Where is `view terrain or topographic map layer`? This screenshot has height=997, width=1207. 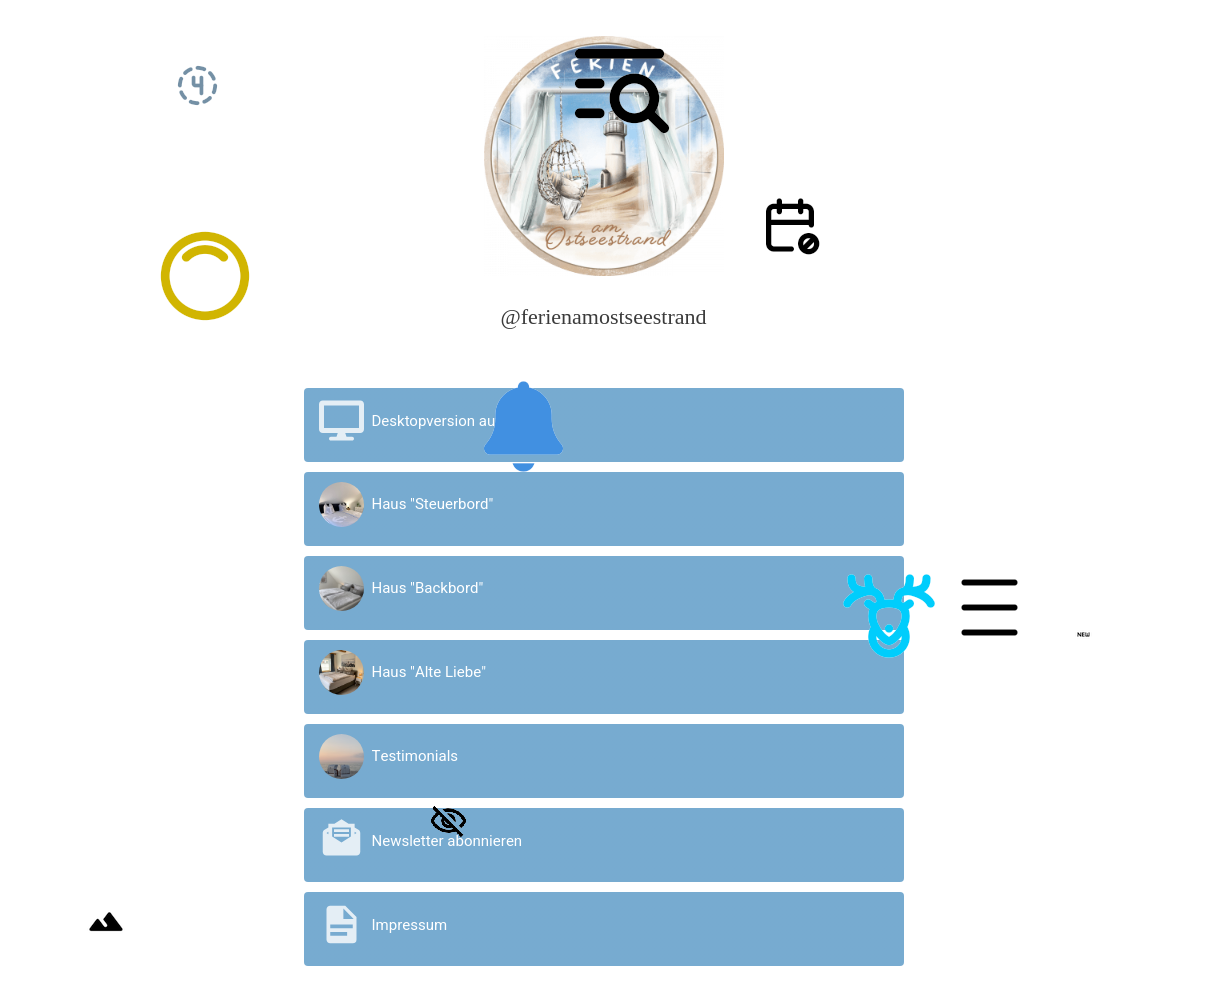
view terrain or topographic map layer is located at coordinates (106, 921).